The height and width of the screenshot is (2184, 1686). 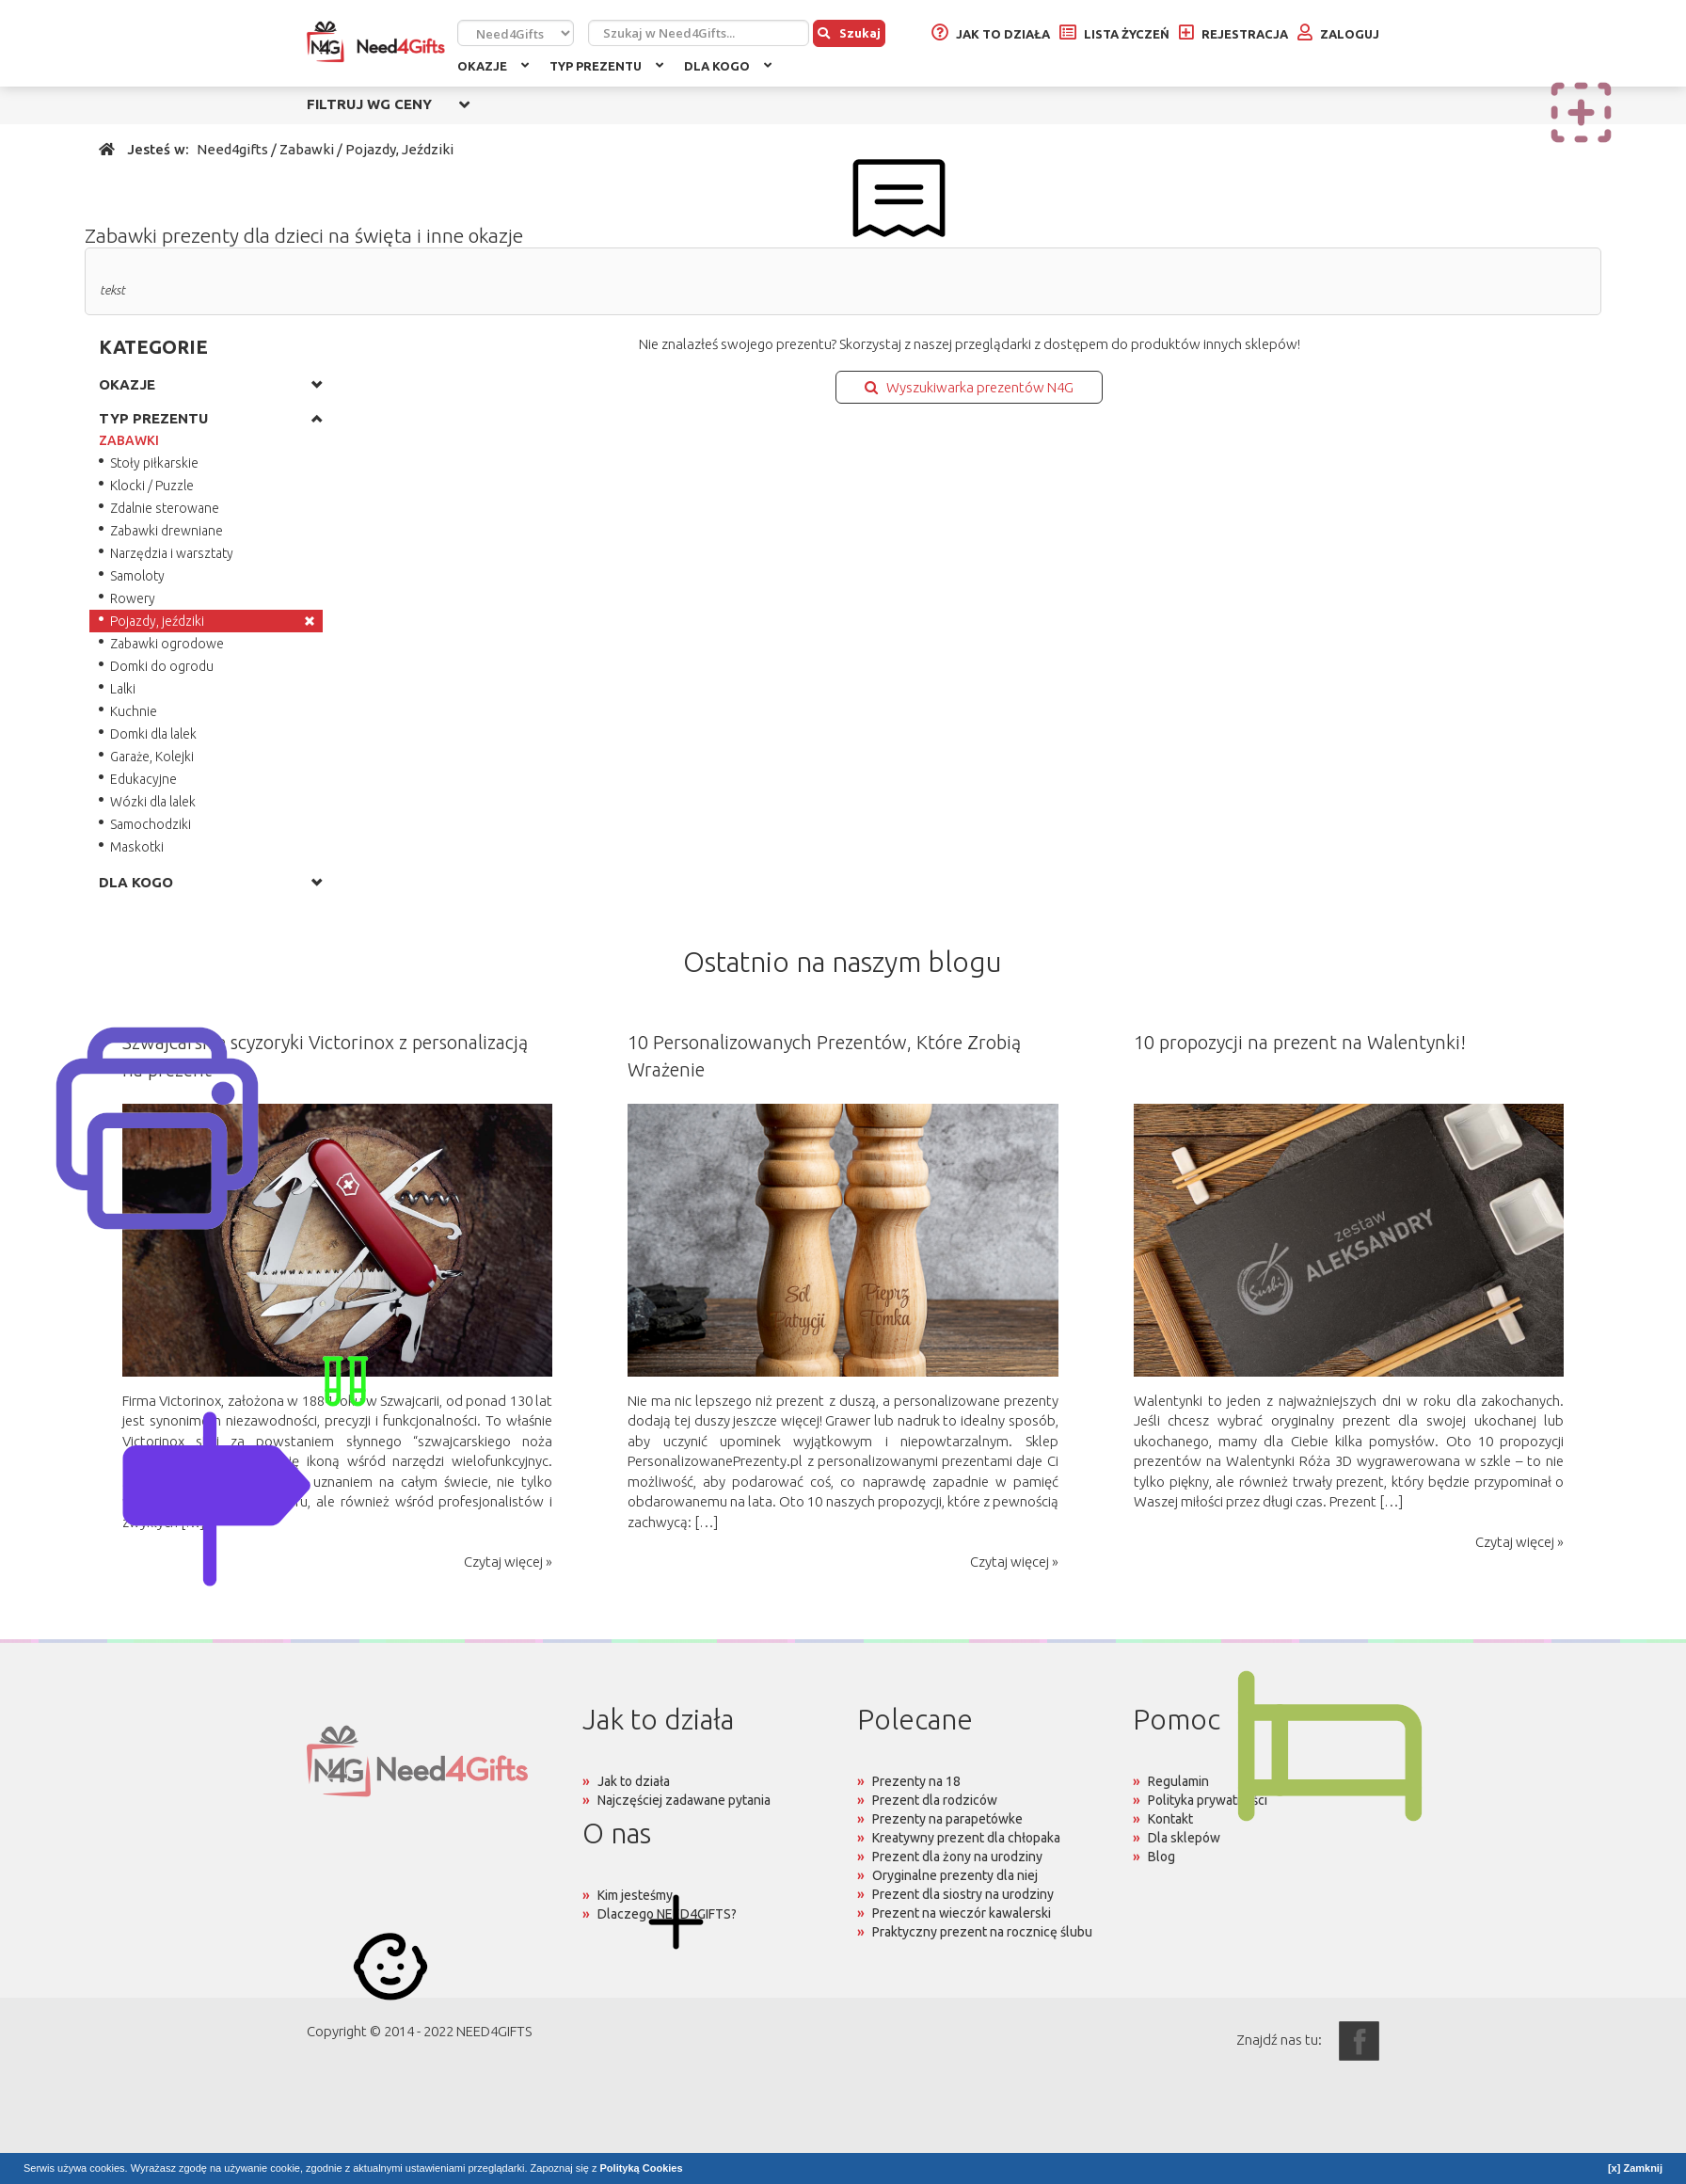 What do you see at coordinates (157, 1128) in the screenshot?
I see `print the current document` at bounding box center [157, 1128].